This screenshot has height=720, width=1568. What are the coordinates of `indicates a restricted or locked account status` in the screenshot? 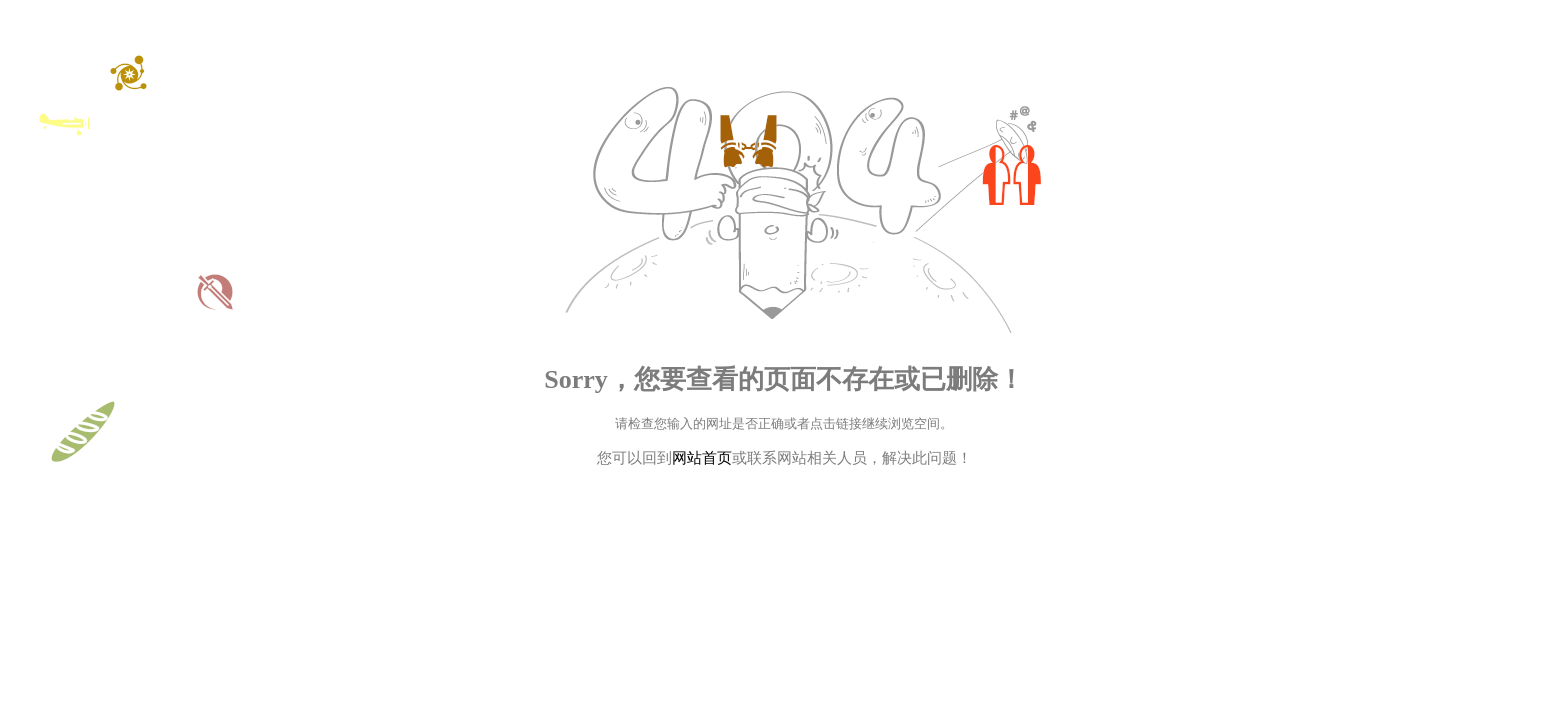 It's located at (748, 143).